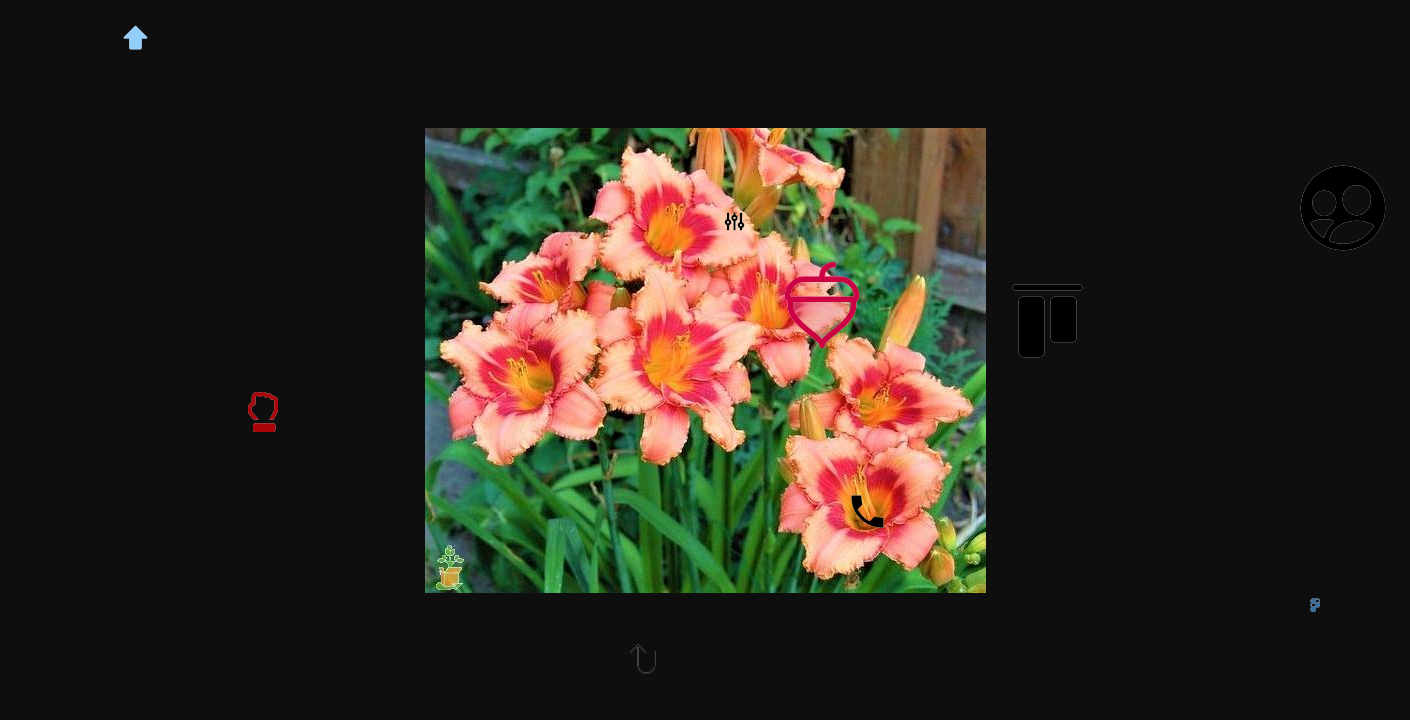  Describe the element at coordinates (867, 511) in the screenshot. I see `make a phone call` at that location.